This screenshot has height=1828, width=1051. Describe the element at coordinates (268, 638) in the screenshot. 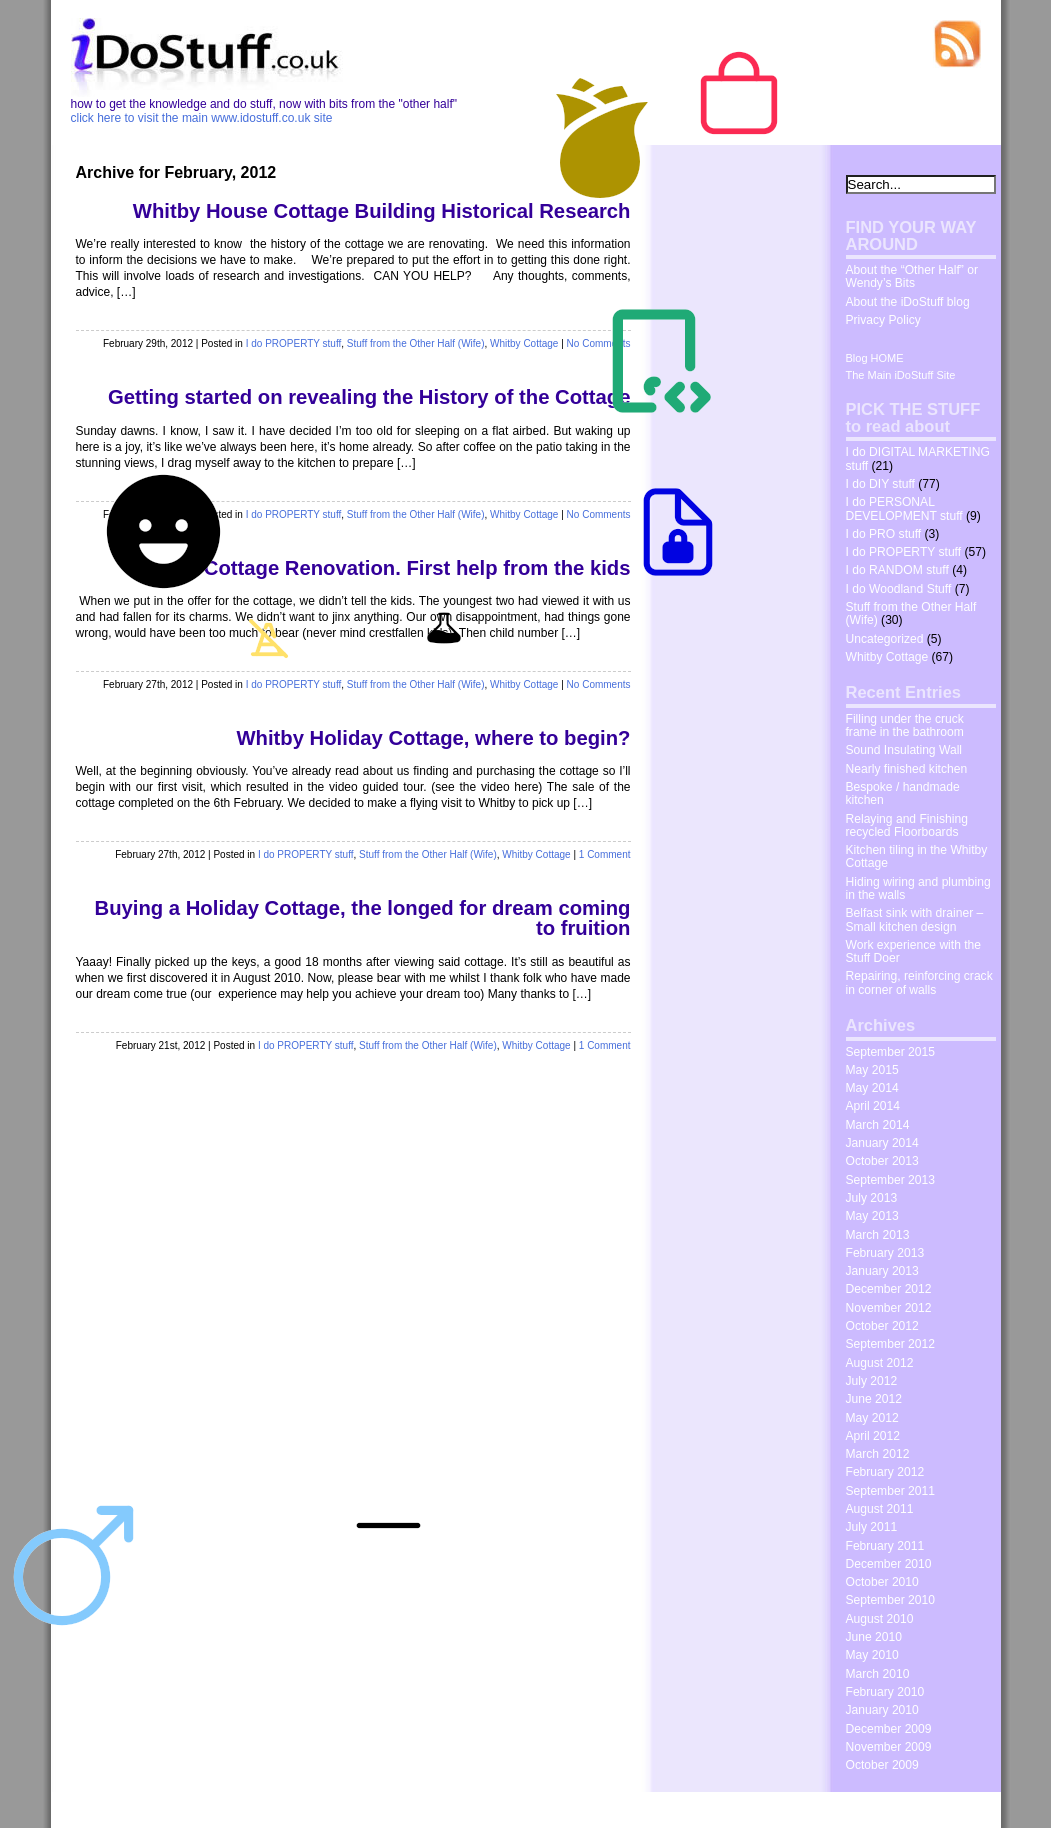

I see `disable construction or roadwork warnings` at that location.